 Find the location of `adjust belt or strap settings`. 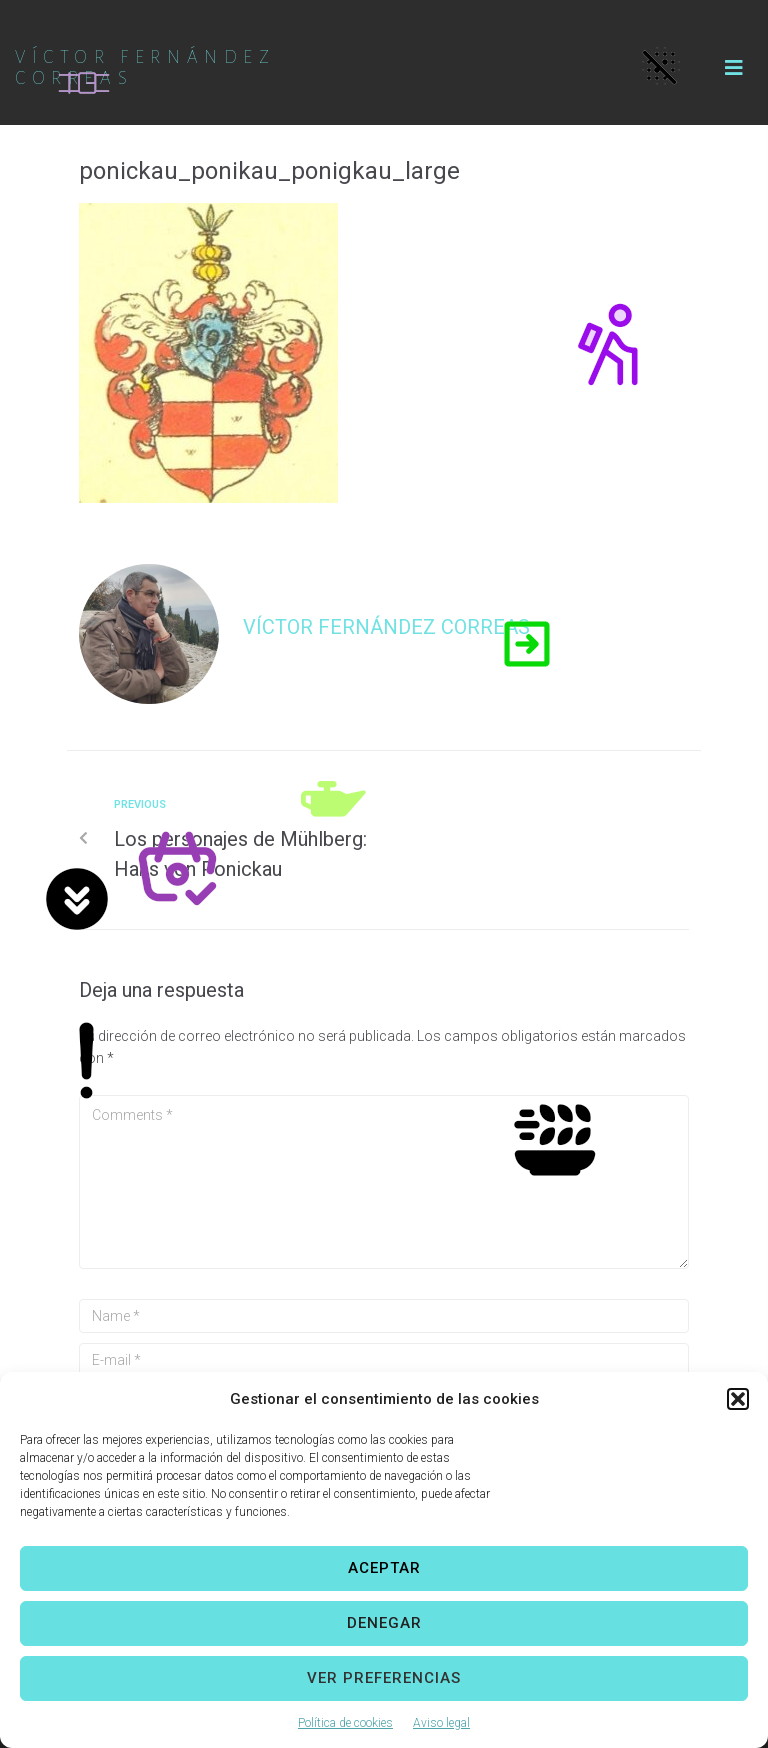

adjust belt or strap settings is located at coordinates (84, 83).